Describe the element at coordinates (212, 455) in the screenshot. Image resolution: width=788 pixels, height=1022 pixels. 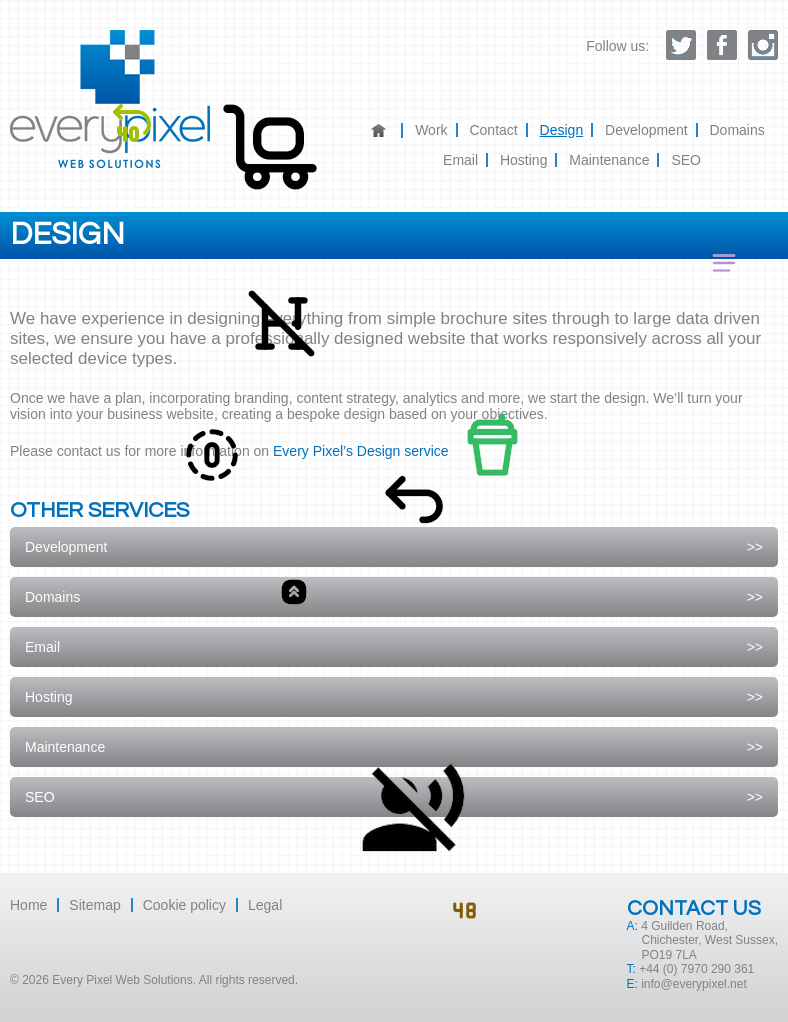
I see `indicates zero items or empty count` at that location.